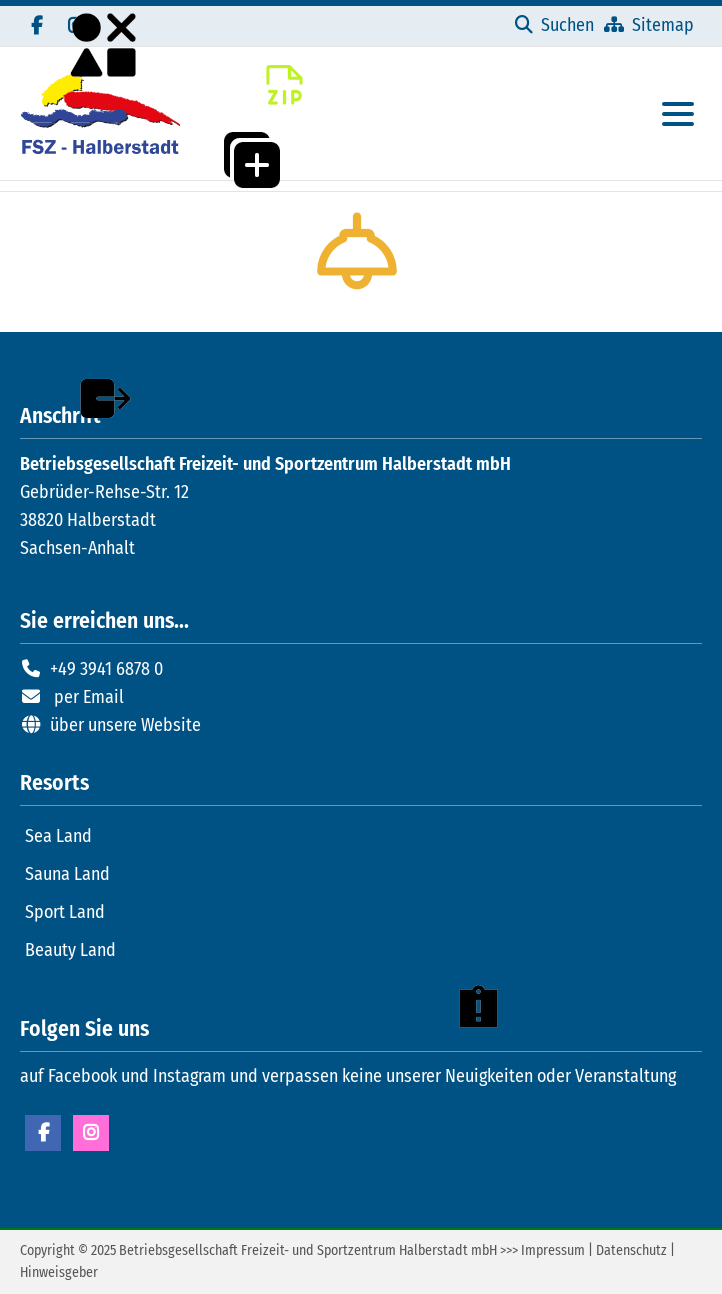  I want to click on toggle pendant lamp or ceiling light, so click(357, 255).